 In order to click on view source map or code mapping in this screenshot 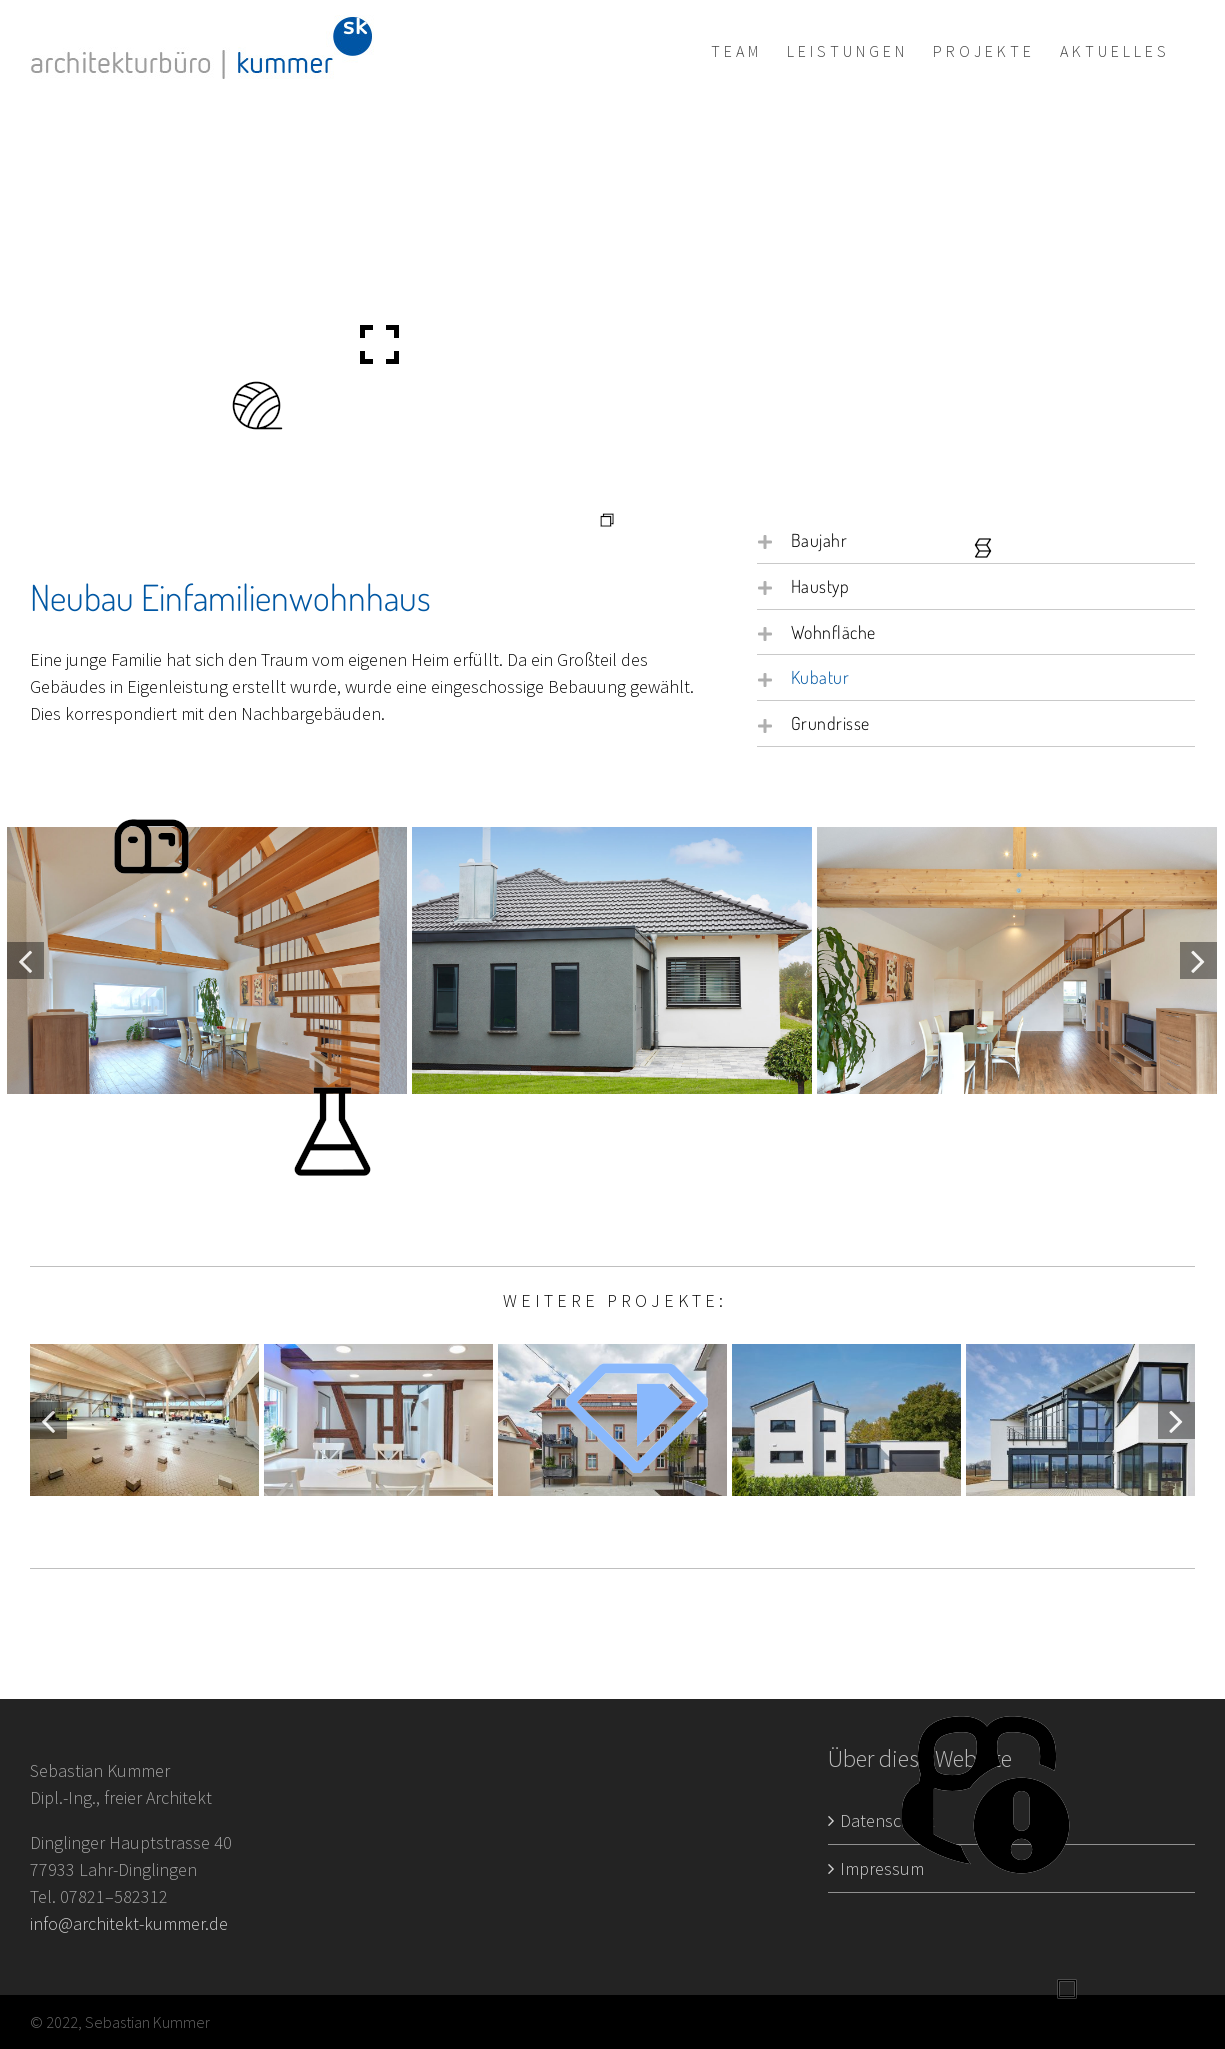, I will do `click(983, 548)`.